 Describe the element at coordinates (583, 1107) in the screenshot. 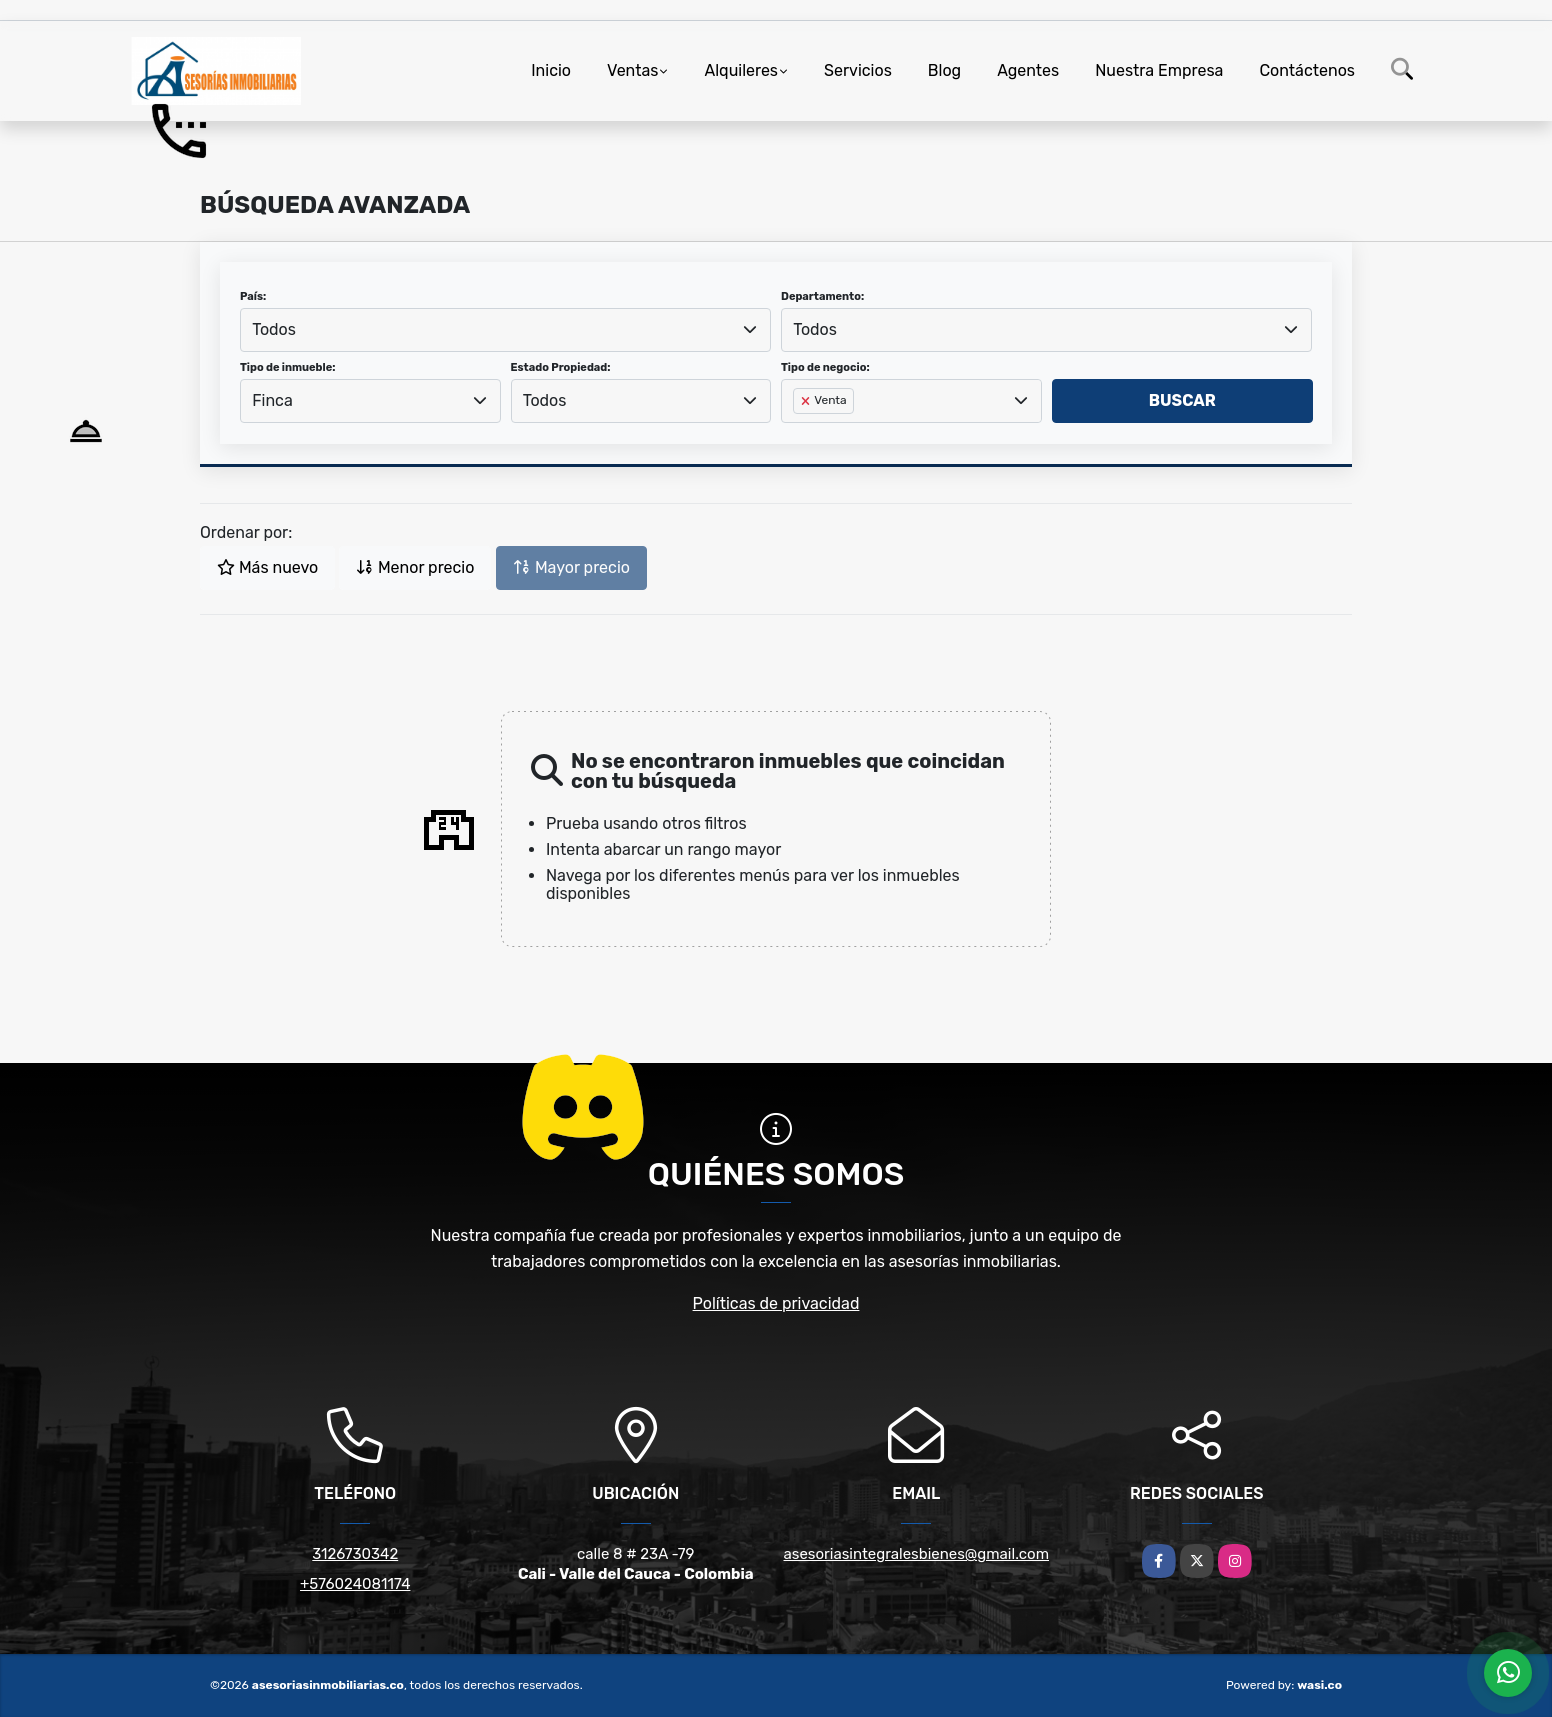

I see `open Discord app` at that location.